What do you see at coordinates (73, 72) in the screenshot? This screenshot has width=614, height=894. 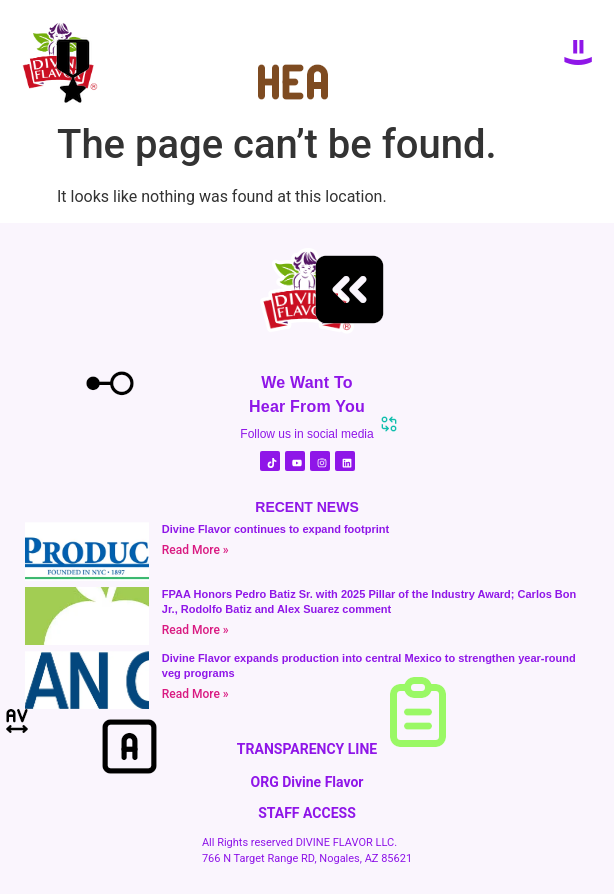 I see `view achievements or awards` at bounding box center [73, 72].